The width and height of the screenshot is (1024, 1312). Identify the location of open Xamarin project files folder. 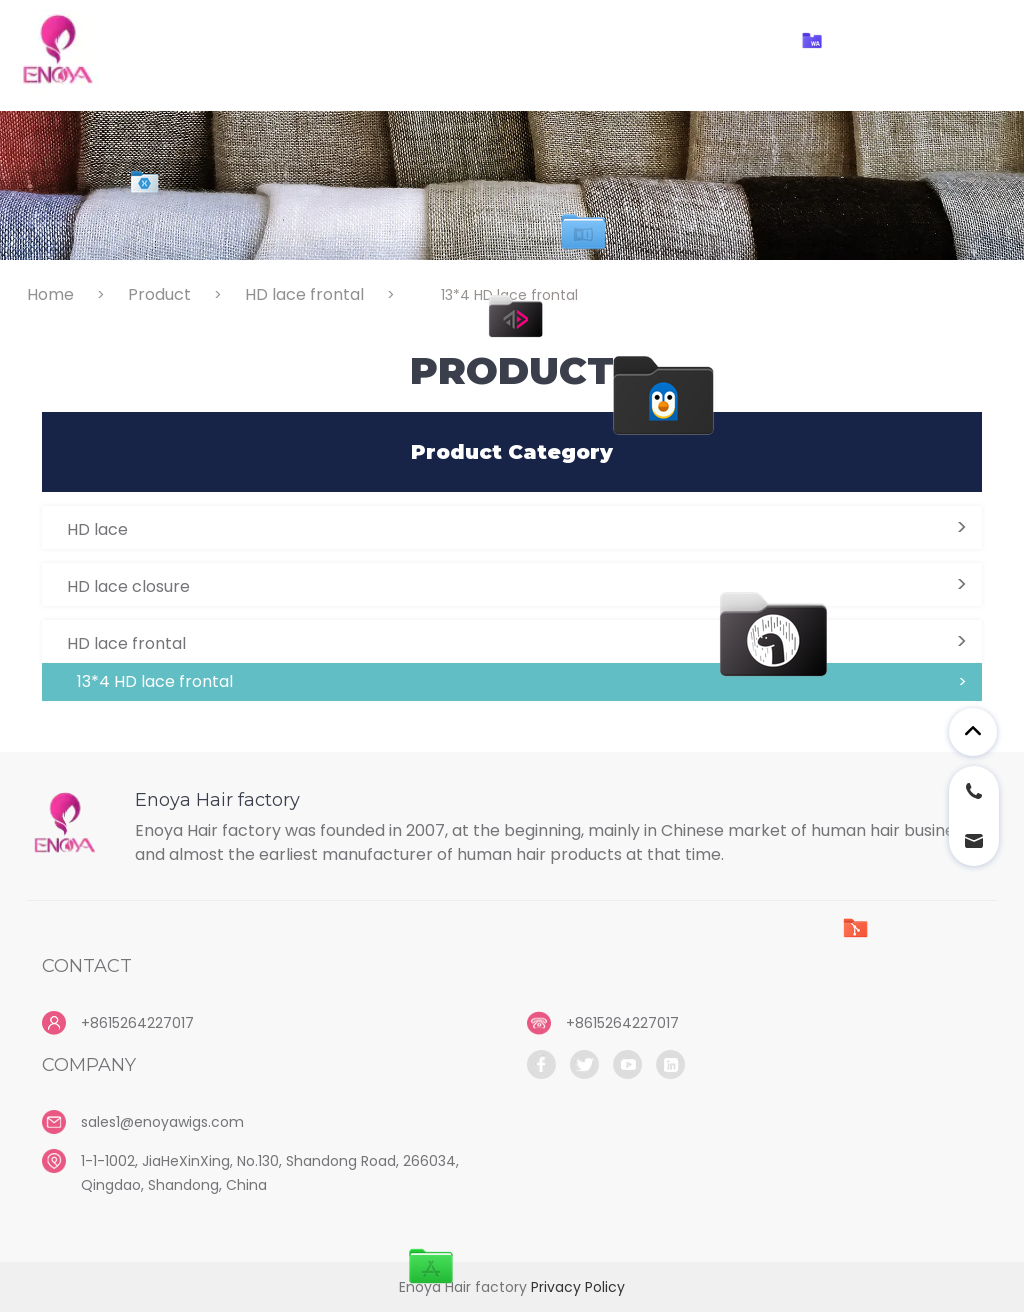
(144, 182).